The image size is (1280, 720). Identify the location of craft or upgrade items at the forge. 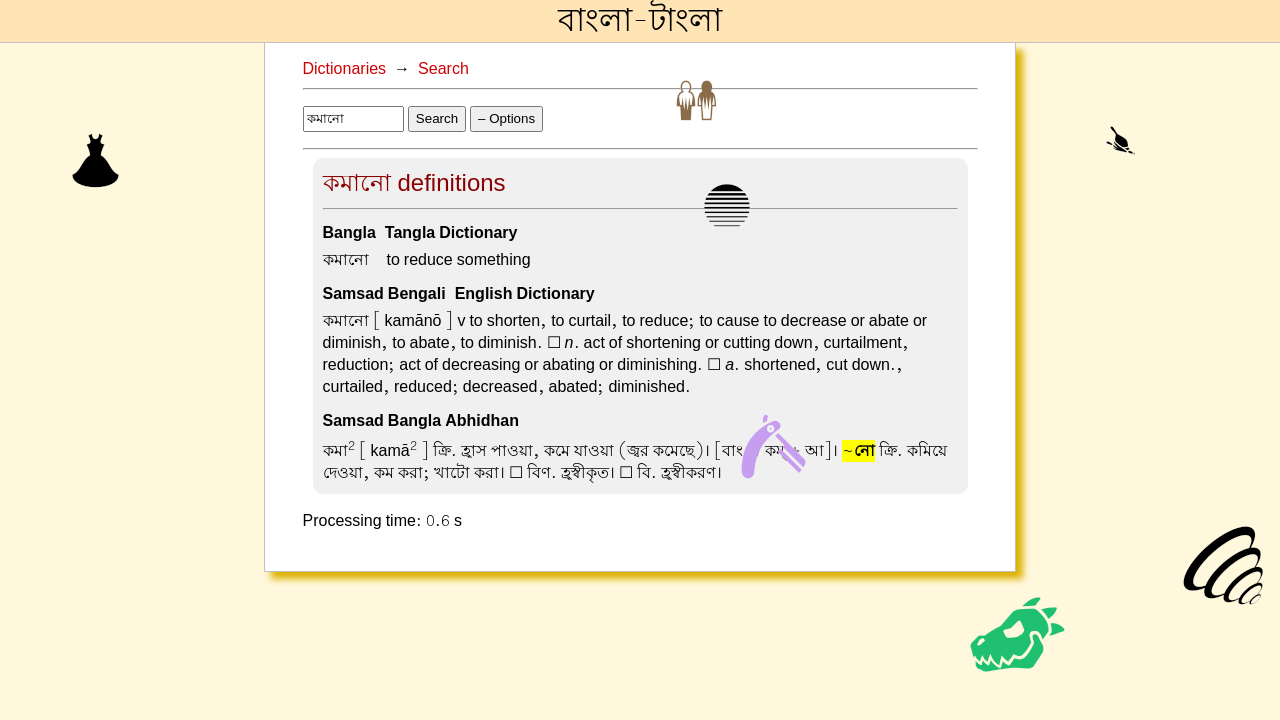
(1120, 140).